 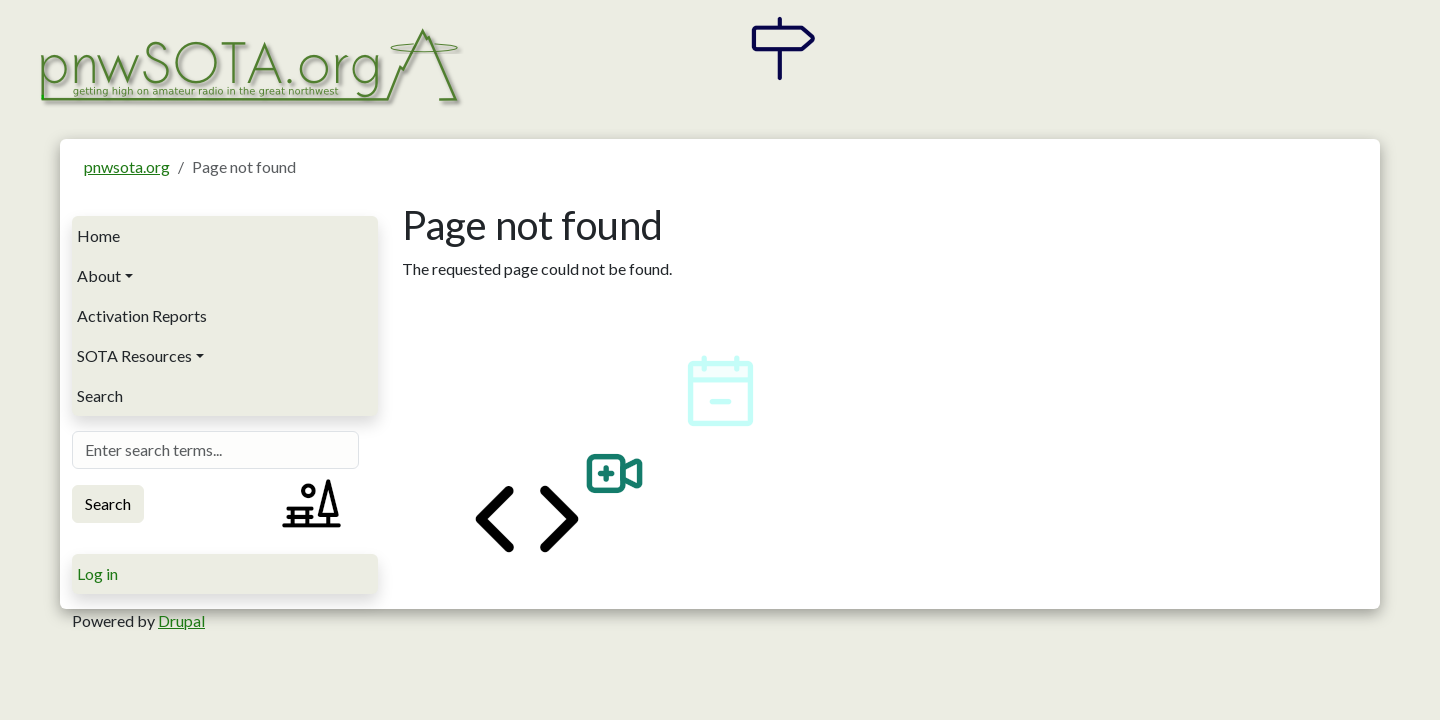 I want to click on view source code, so click(x=527, y=519).